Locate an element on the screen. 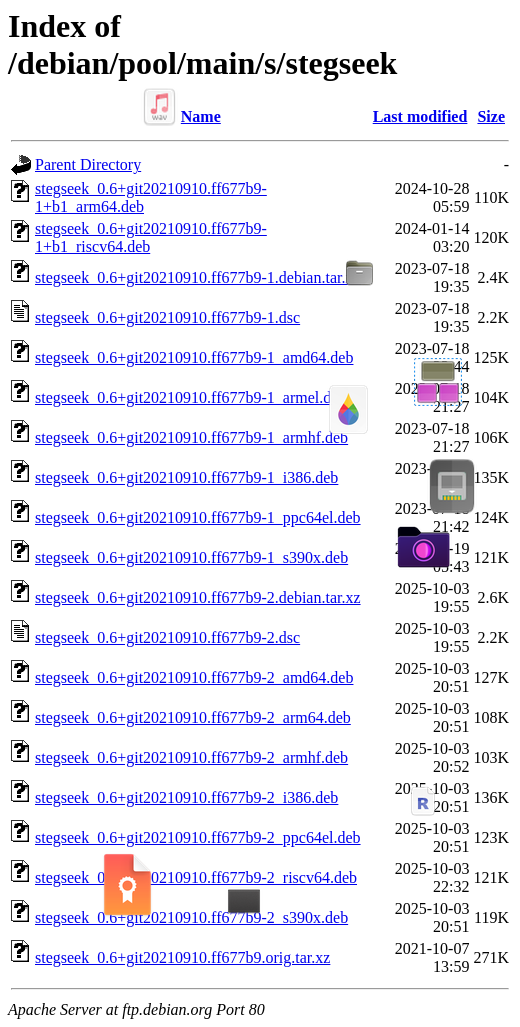  file type indicator for IT87 hardware monitor configuration is located at coordinates (348, 409).